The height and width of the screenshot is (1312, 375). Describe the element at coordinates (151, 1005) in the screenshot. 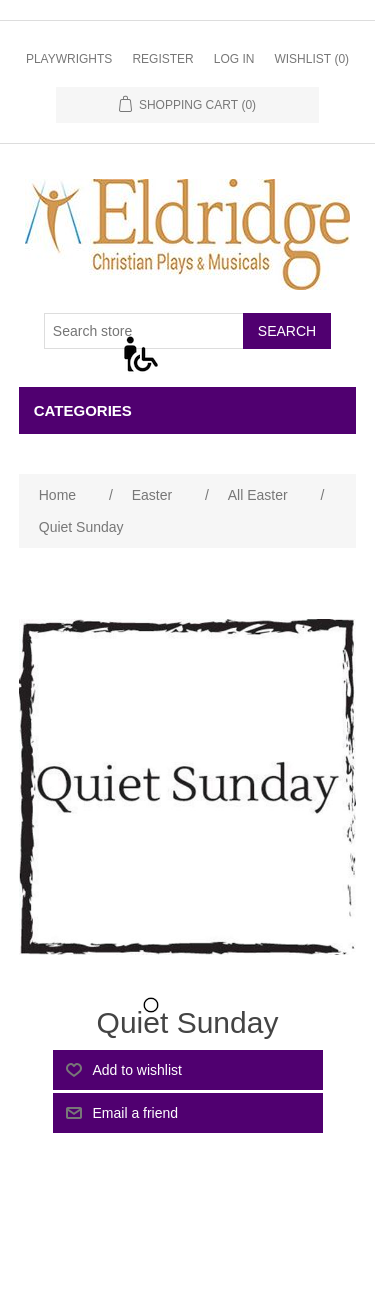

I see `select a camera lens or aperture setting` at that location.